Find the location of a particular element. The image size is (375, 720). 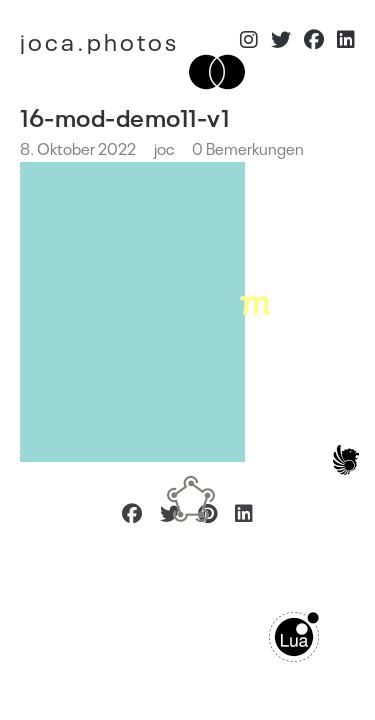

lion air airline logo is located at coordinates (346, 460).